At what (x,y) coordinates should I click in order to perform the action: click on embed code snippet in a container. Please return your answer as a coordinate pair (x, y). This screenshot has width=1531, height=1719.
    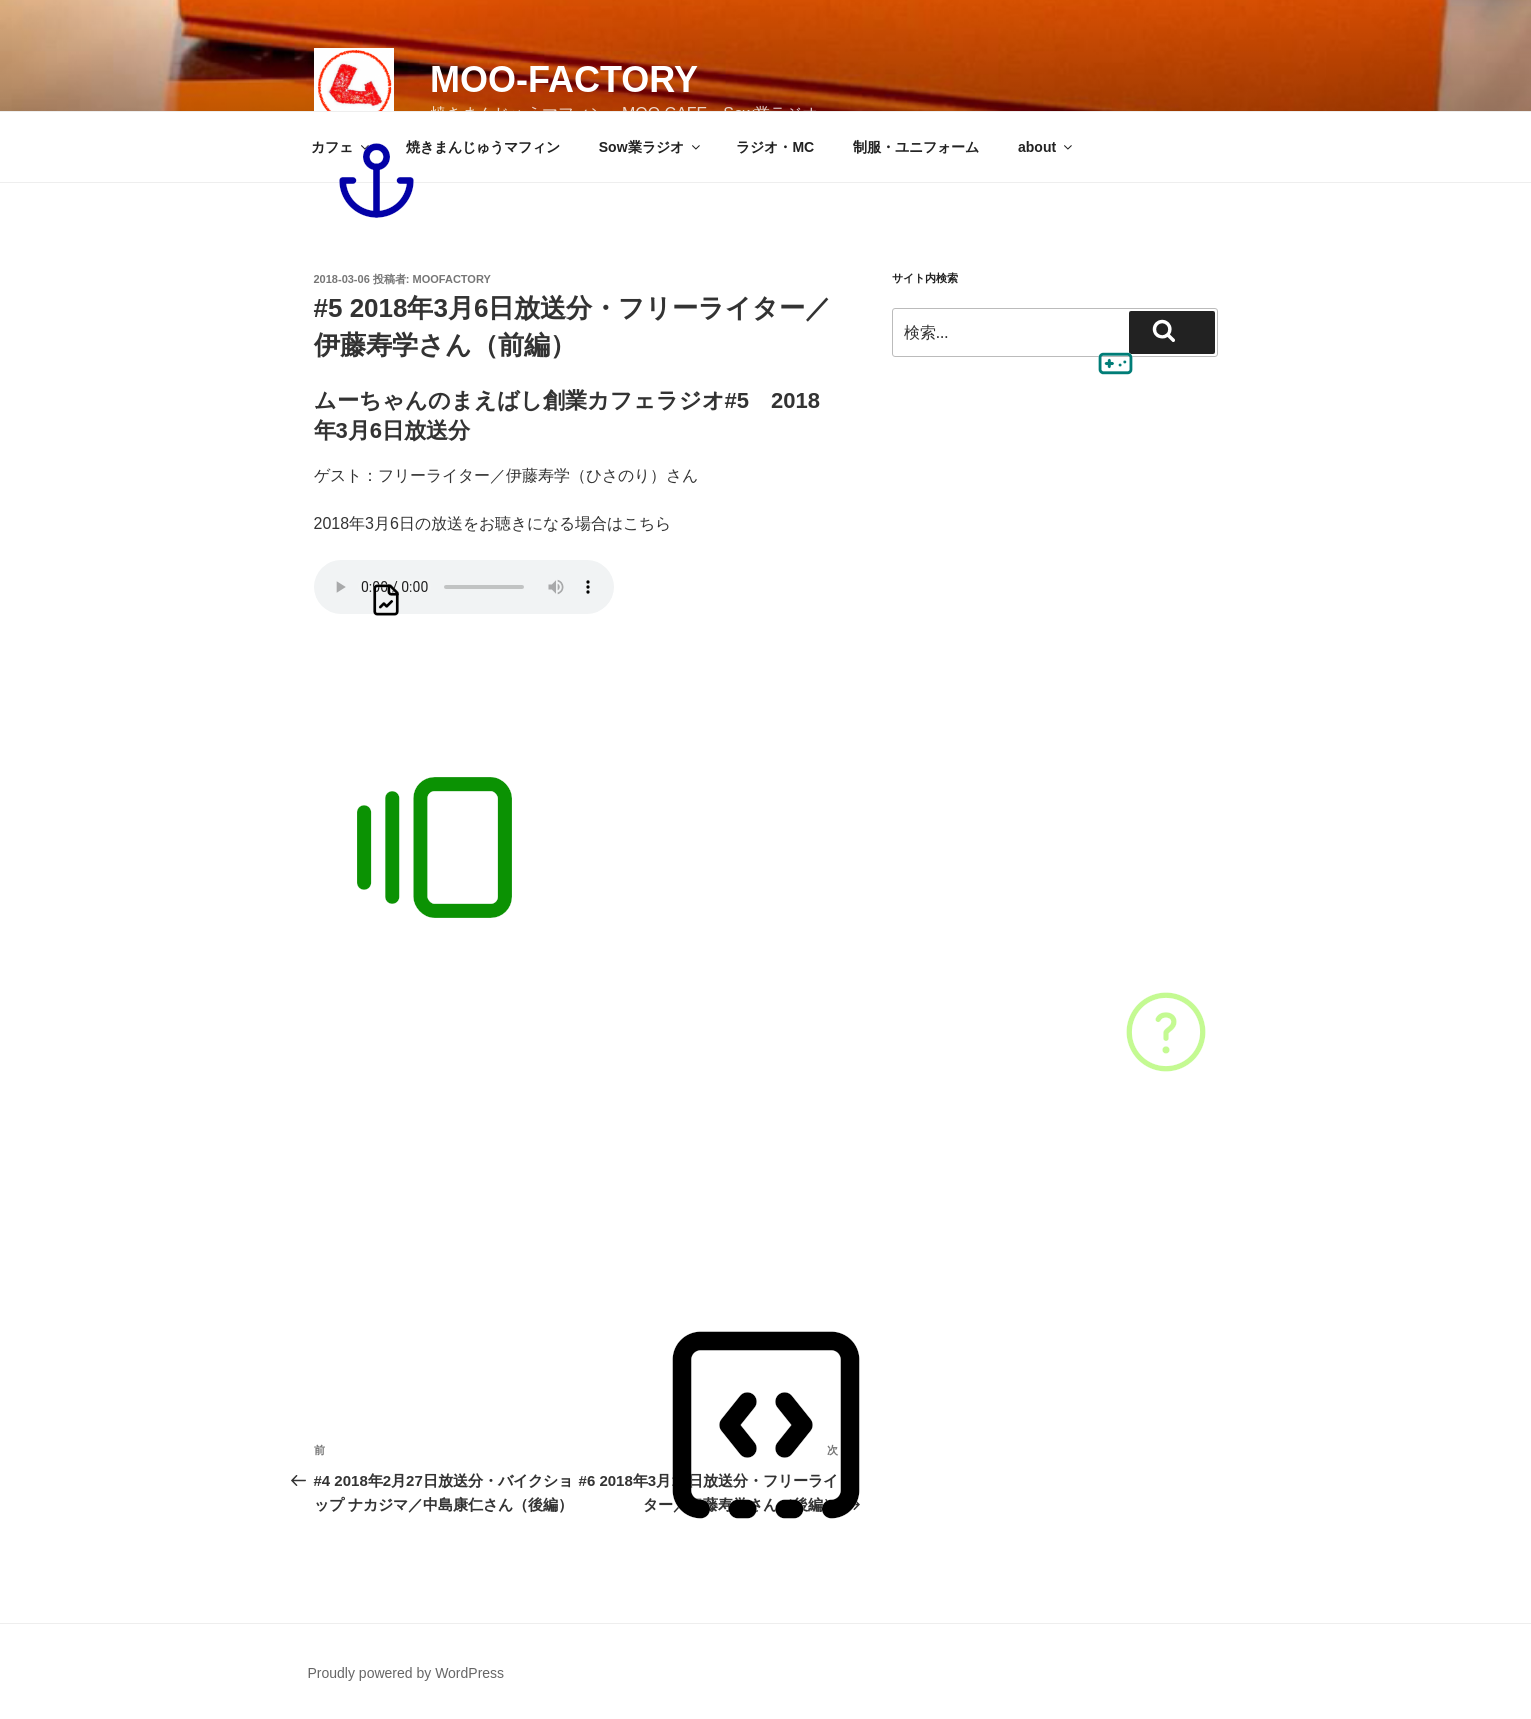
    Looking at the image, I should click on (766, 1425).